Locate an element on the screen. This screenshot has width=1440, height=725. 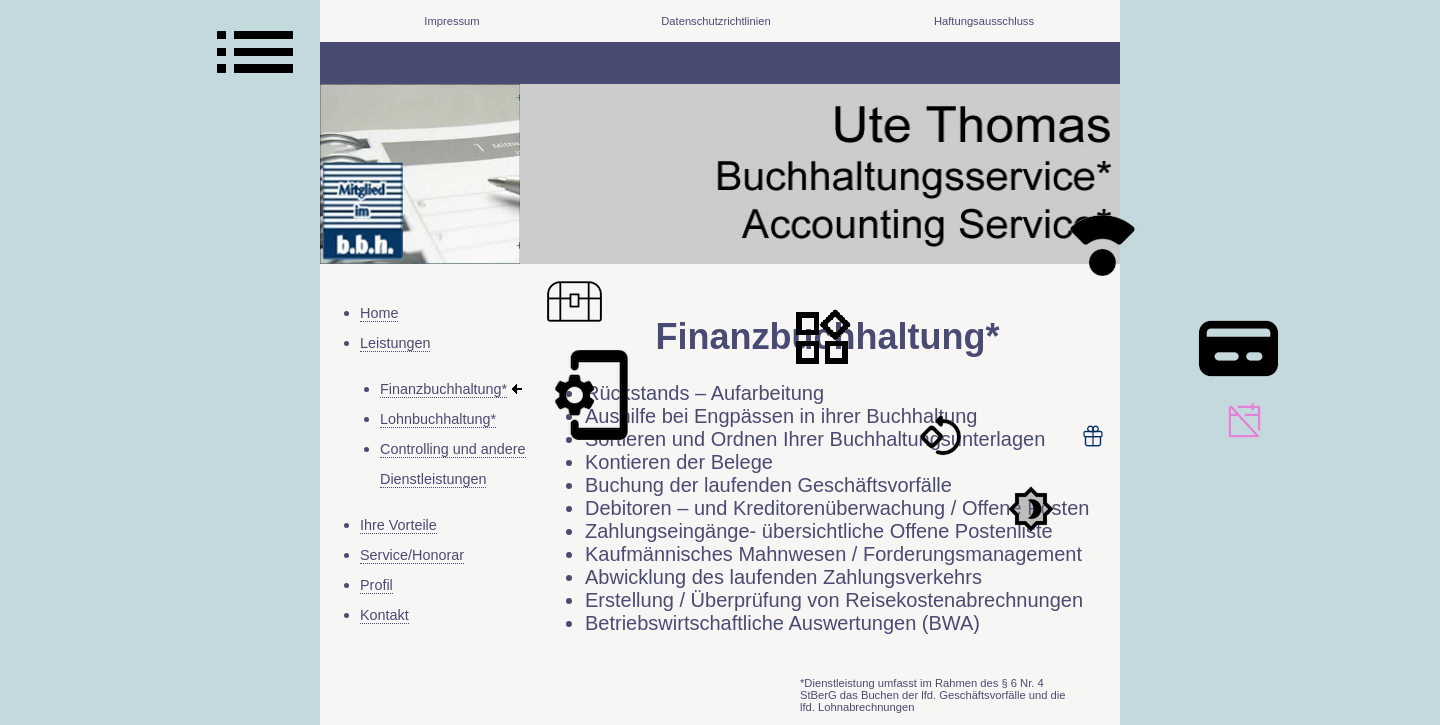
manage payment methods is located at coordinates (1238, 348).